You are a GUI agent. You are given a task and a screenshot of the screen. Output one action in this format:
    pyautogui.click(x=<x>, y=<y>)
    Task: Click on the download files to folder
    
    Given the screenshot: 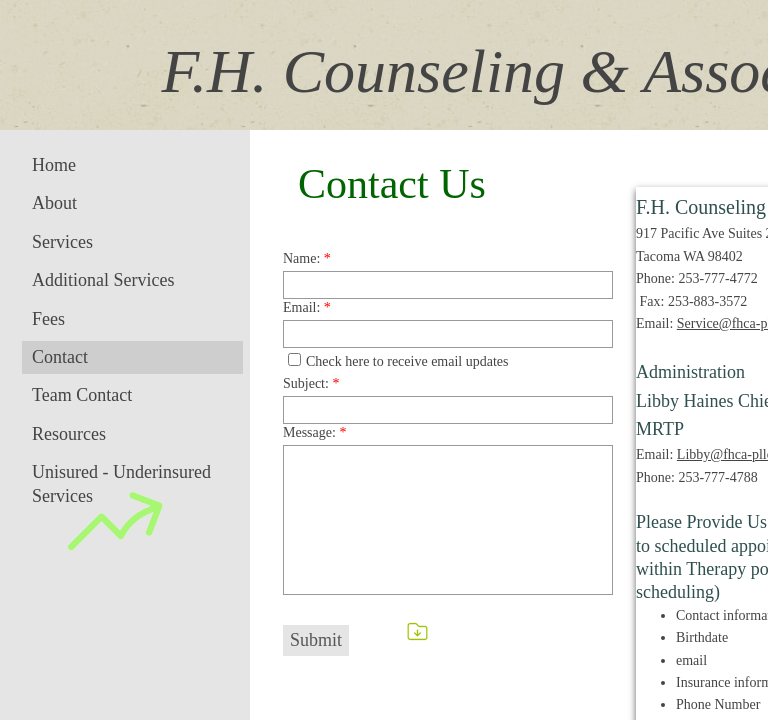 What is the action you would take?
    pyautogui.click(x=417, y=631)
    